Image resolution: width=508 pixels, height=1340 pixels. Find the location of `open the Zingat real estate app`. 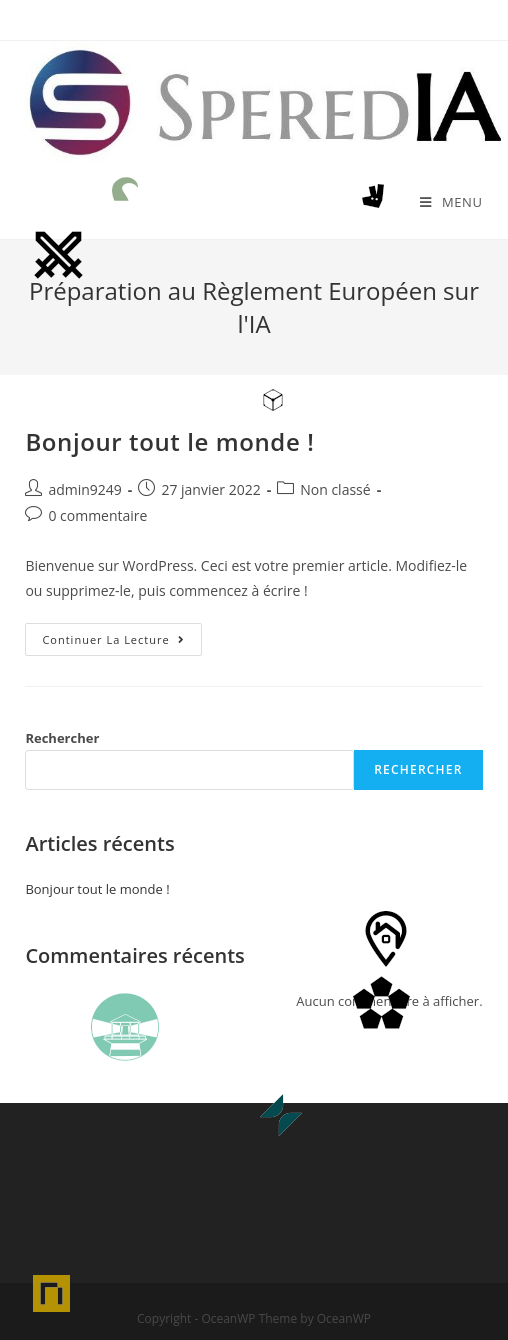

open the Zingat real estate app is located at coordinates (386, 939).